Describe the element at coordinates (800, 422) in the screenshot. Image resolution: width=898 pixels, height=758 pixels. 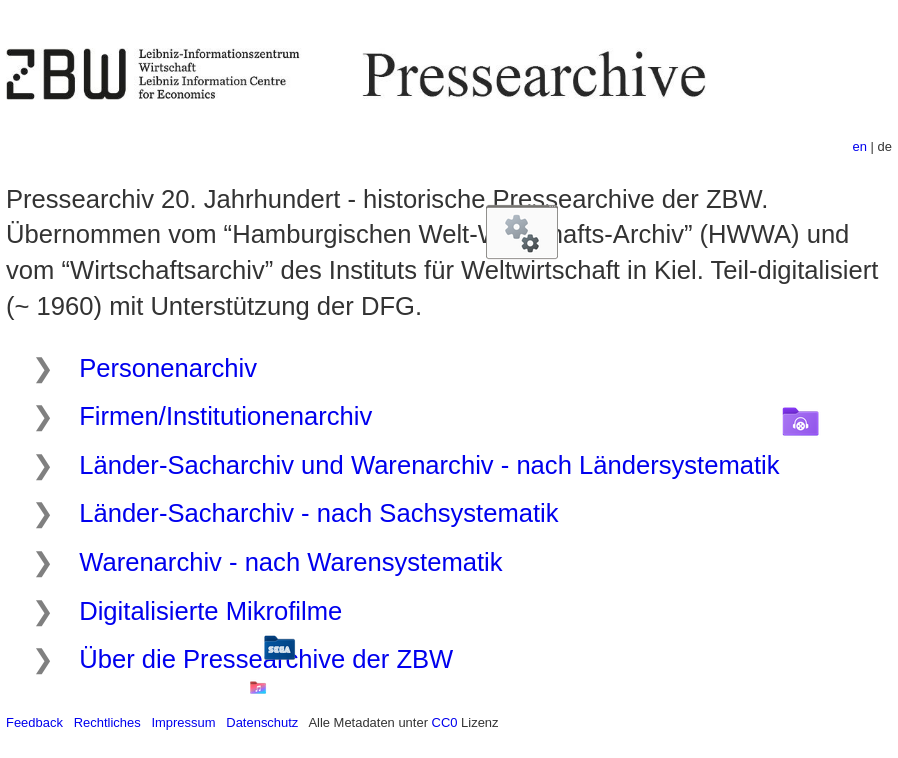
I see `folder containing 4k video to mp3 converter files` at that location.